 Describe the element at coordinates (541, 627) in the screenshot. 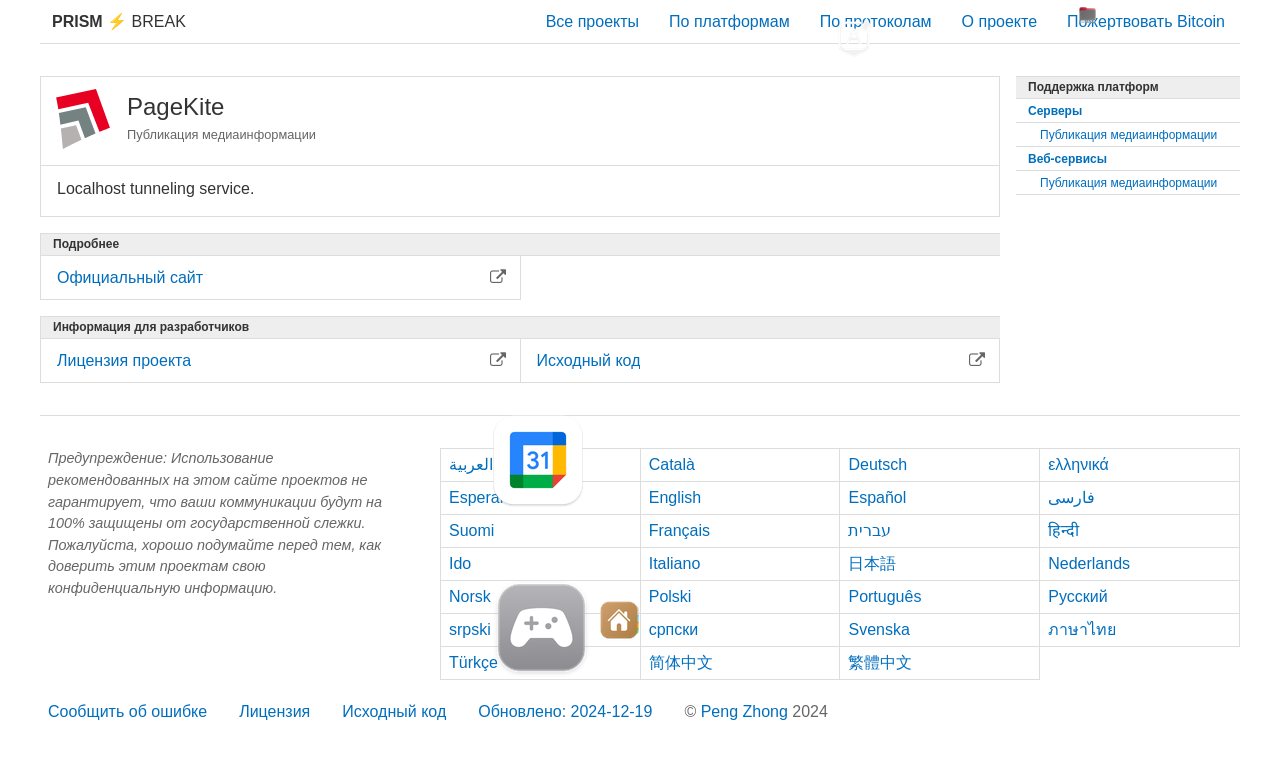

I see `open games folder or category` at that location.